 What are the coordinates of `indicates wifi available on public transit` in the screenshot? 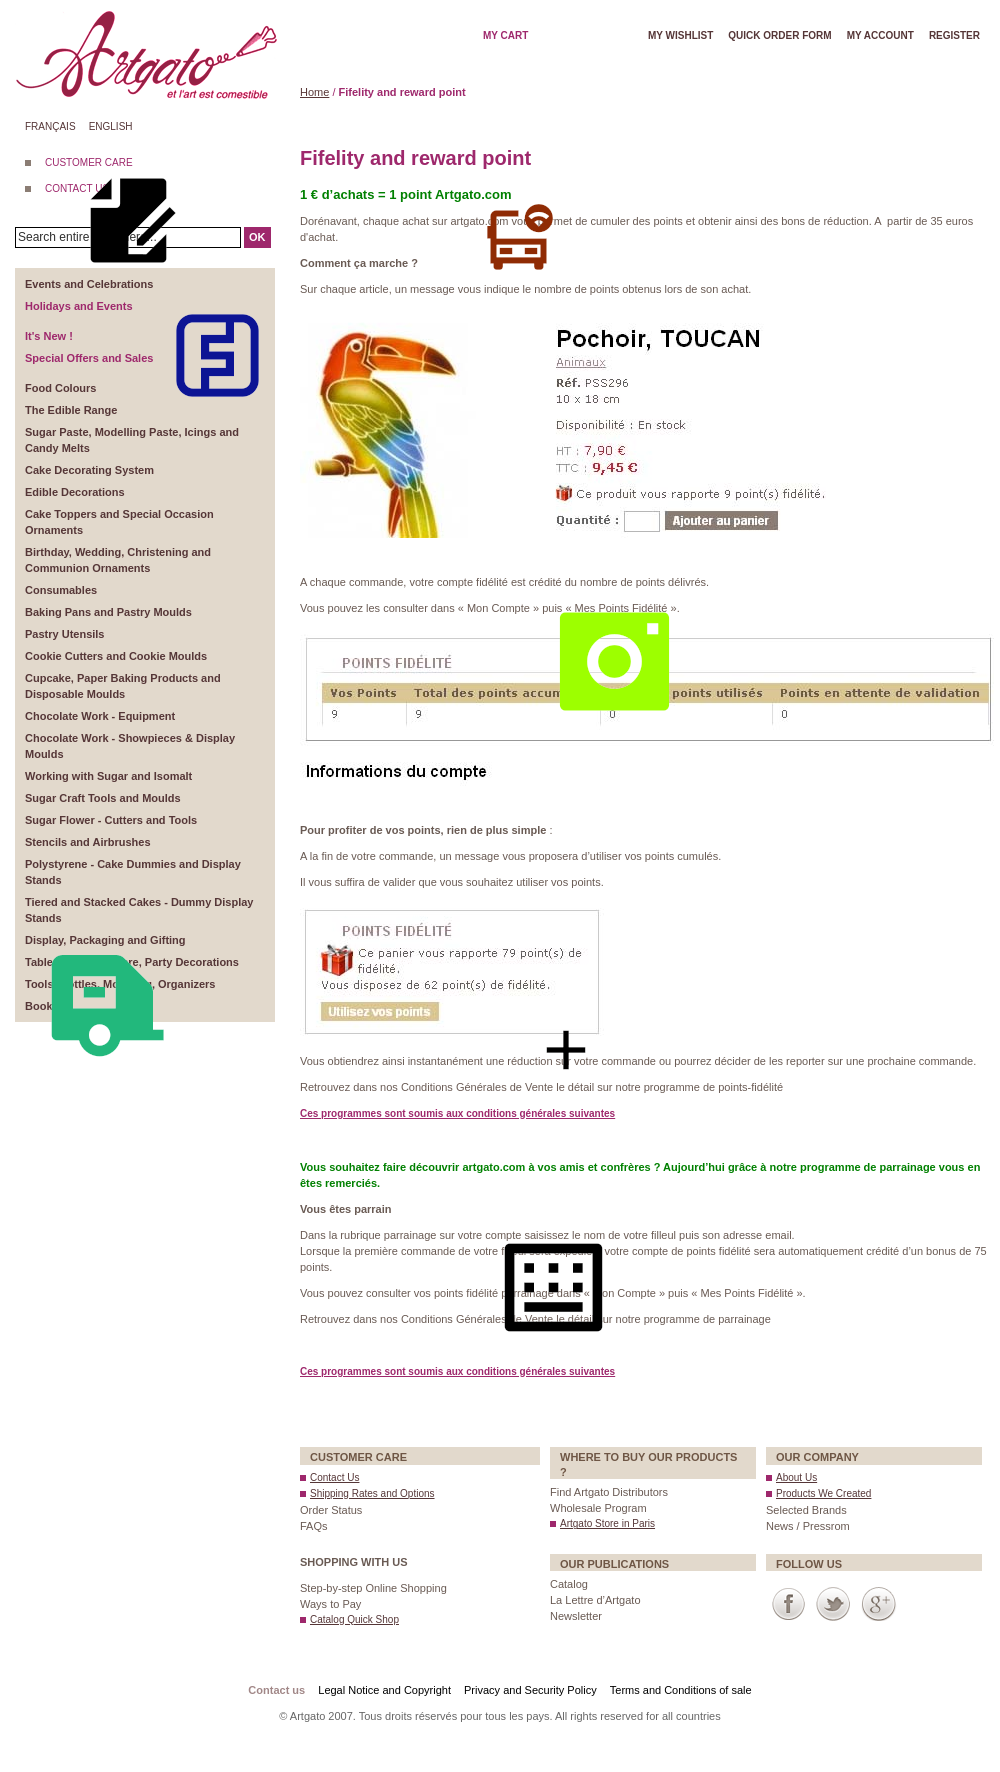 It's located at (518, 238).